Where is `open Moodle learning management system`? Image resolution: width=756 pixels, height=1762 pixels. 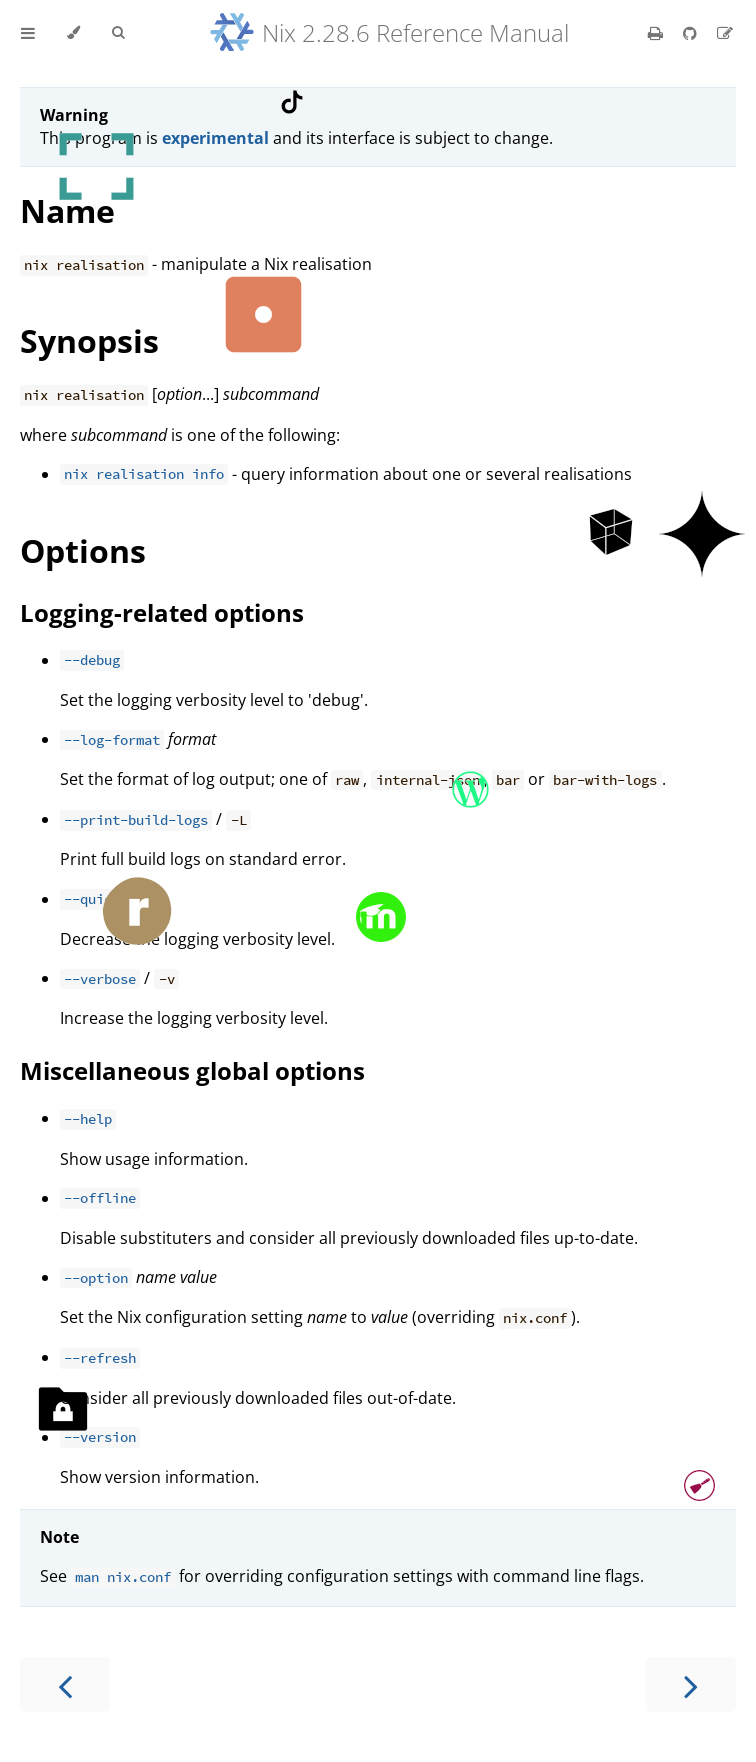 open Moodle learning management system is located at coordinates (381, 917).